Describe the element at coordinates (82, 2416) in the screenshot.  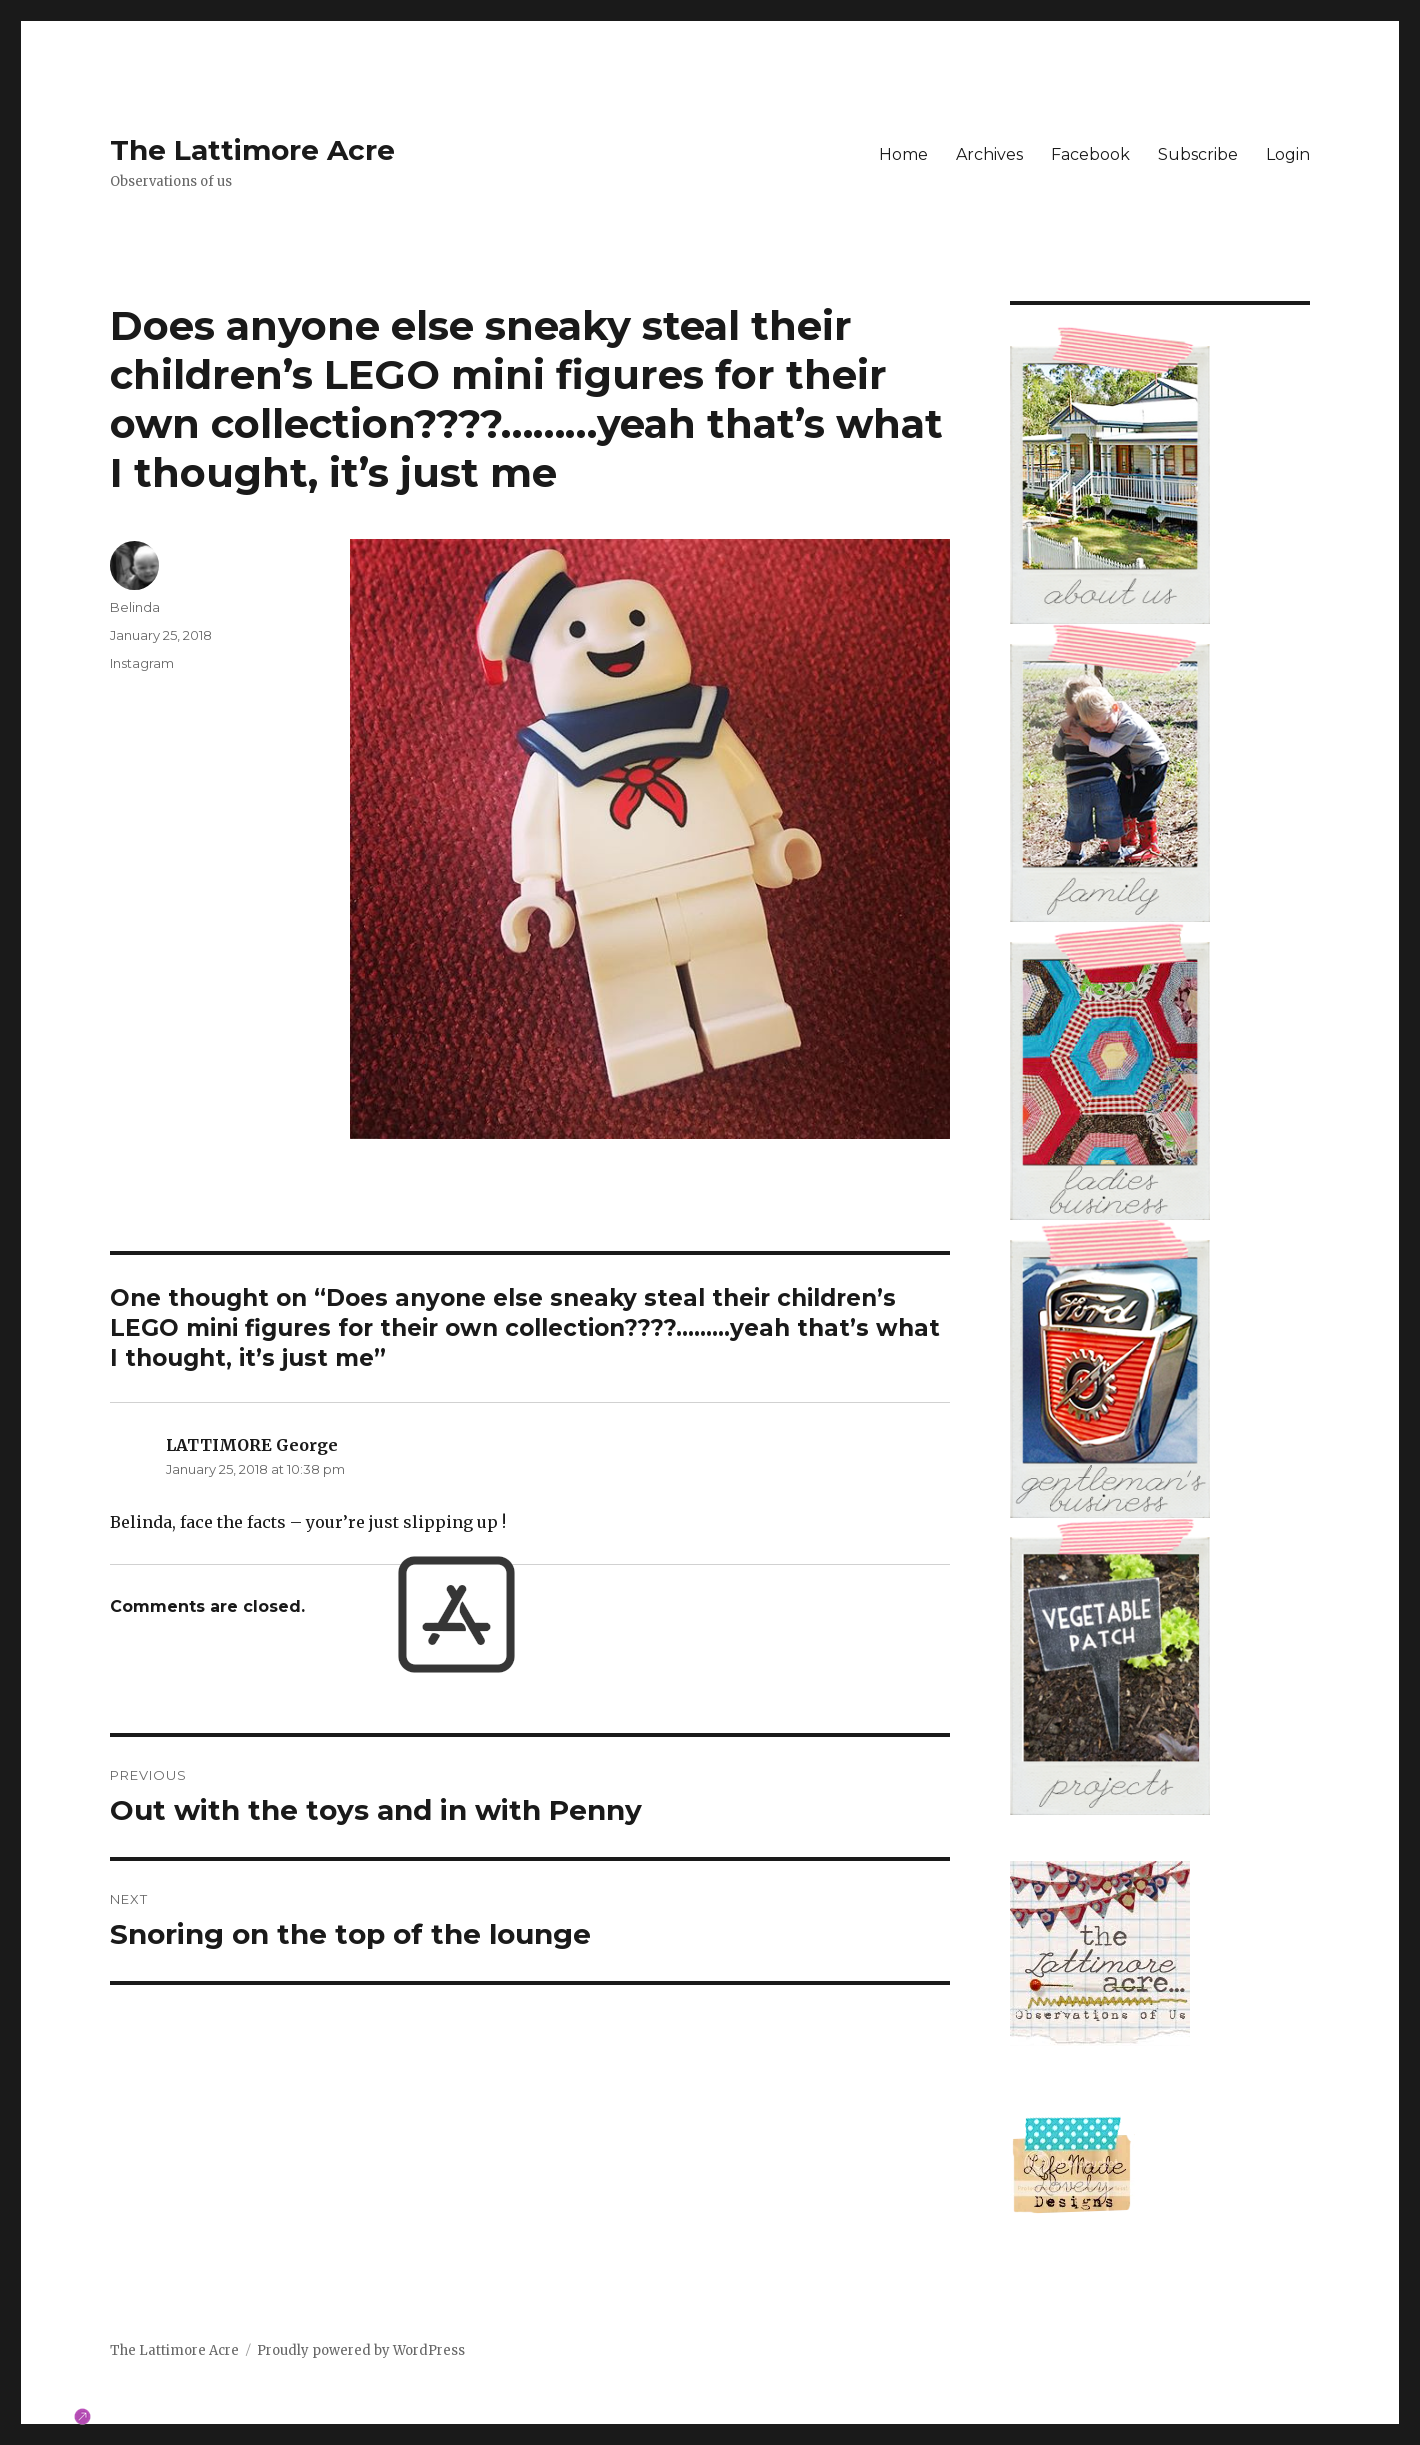
I see `indicates a symbolic link or shortcut to another file` at that location.